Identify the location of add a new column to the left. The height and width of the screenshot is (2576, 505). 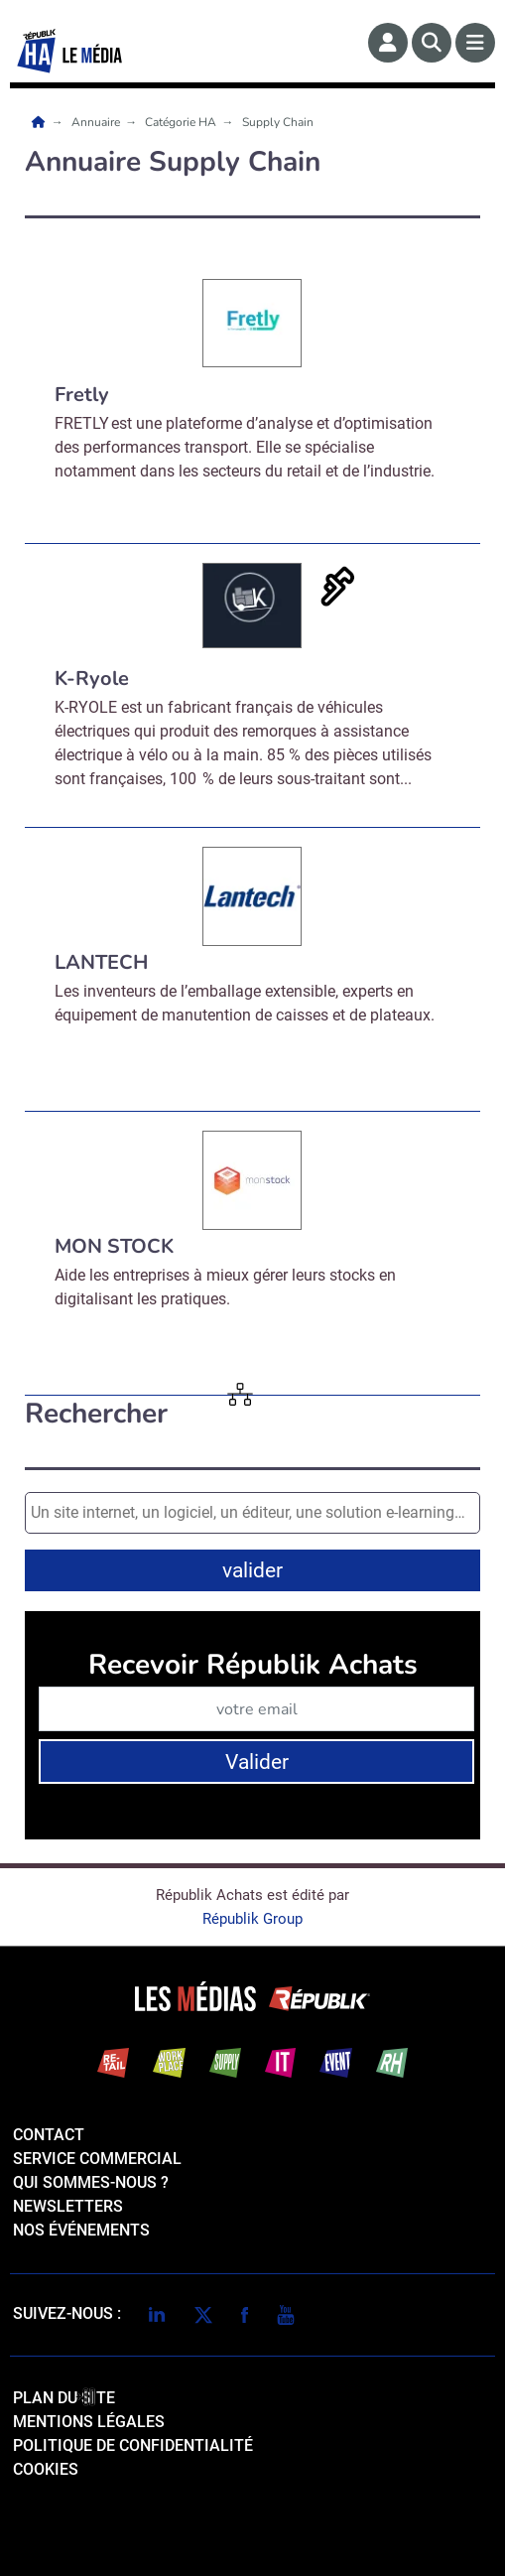
(86, 2396).